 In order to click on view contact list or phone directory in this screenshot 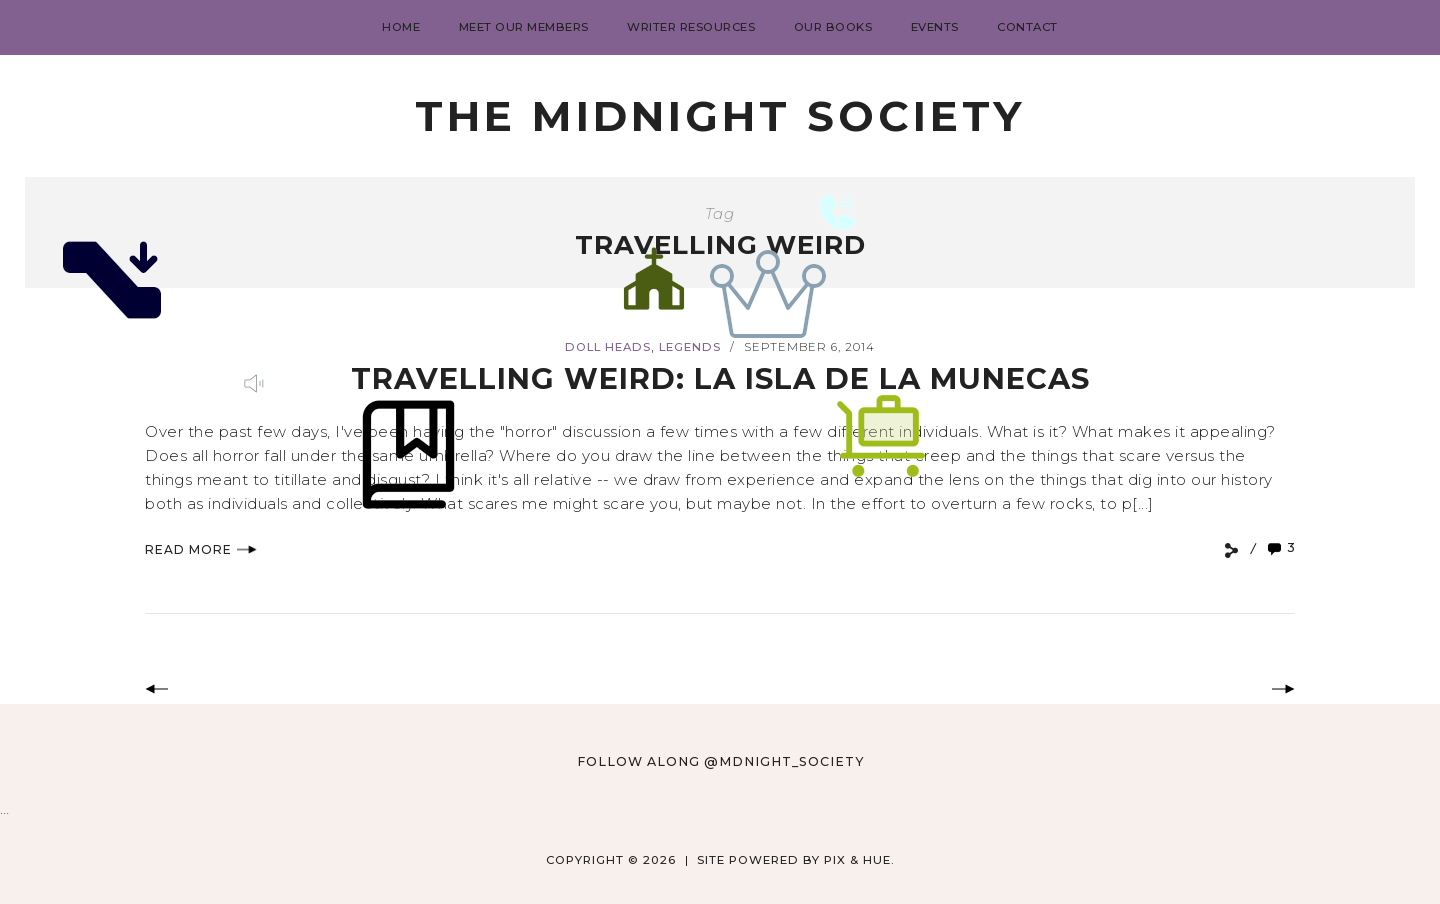, I will do `click(838, 211)`.